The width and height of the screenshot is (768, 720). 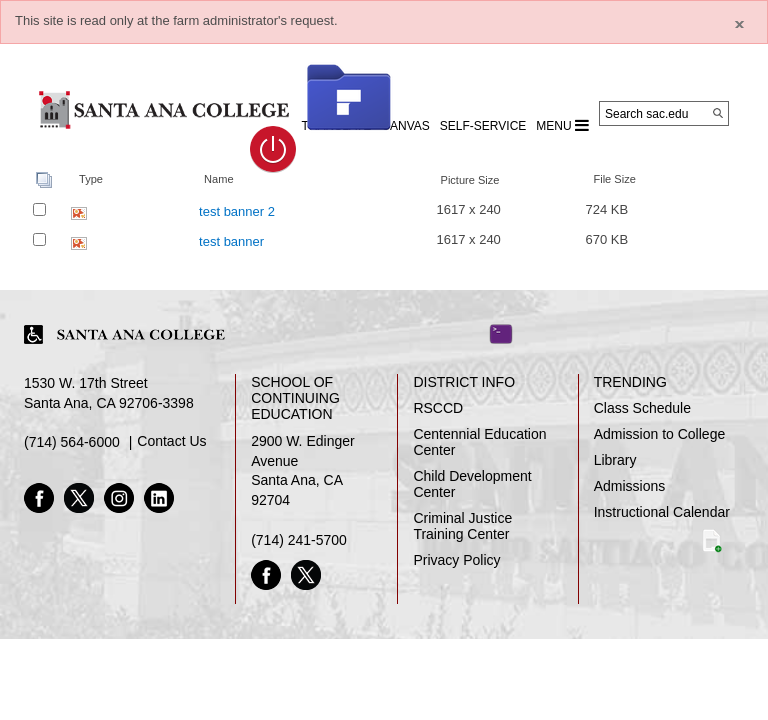 I want to click on create a new document, so click(x=711, y=540).